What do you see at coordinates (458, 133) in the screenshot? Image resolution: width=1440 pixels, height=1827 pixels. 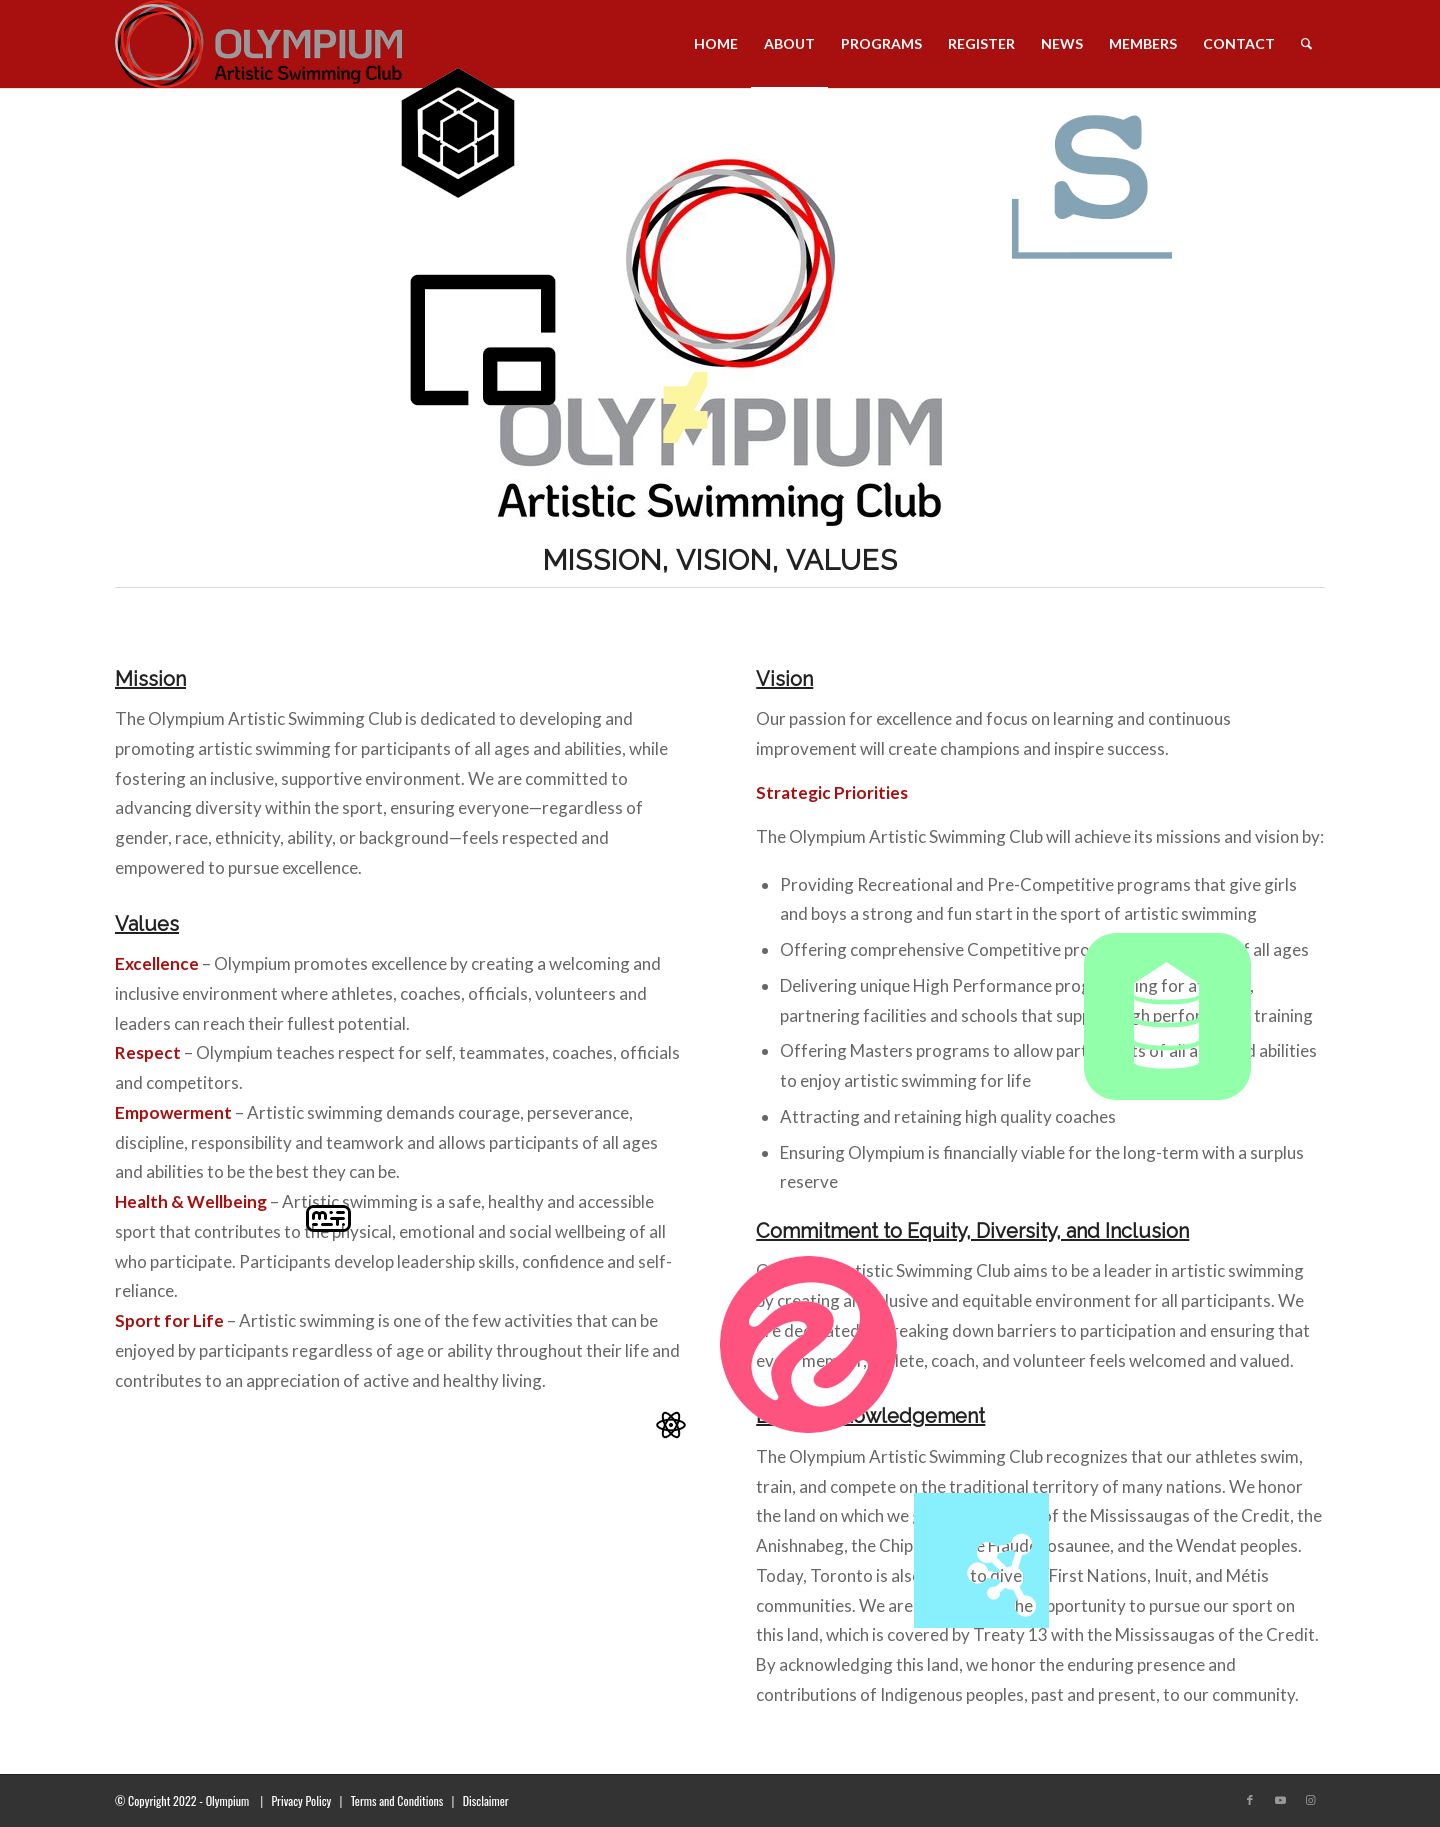 I see `sequelize ORM library logo` at bounding box center [458, 133].